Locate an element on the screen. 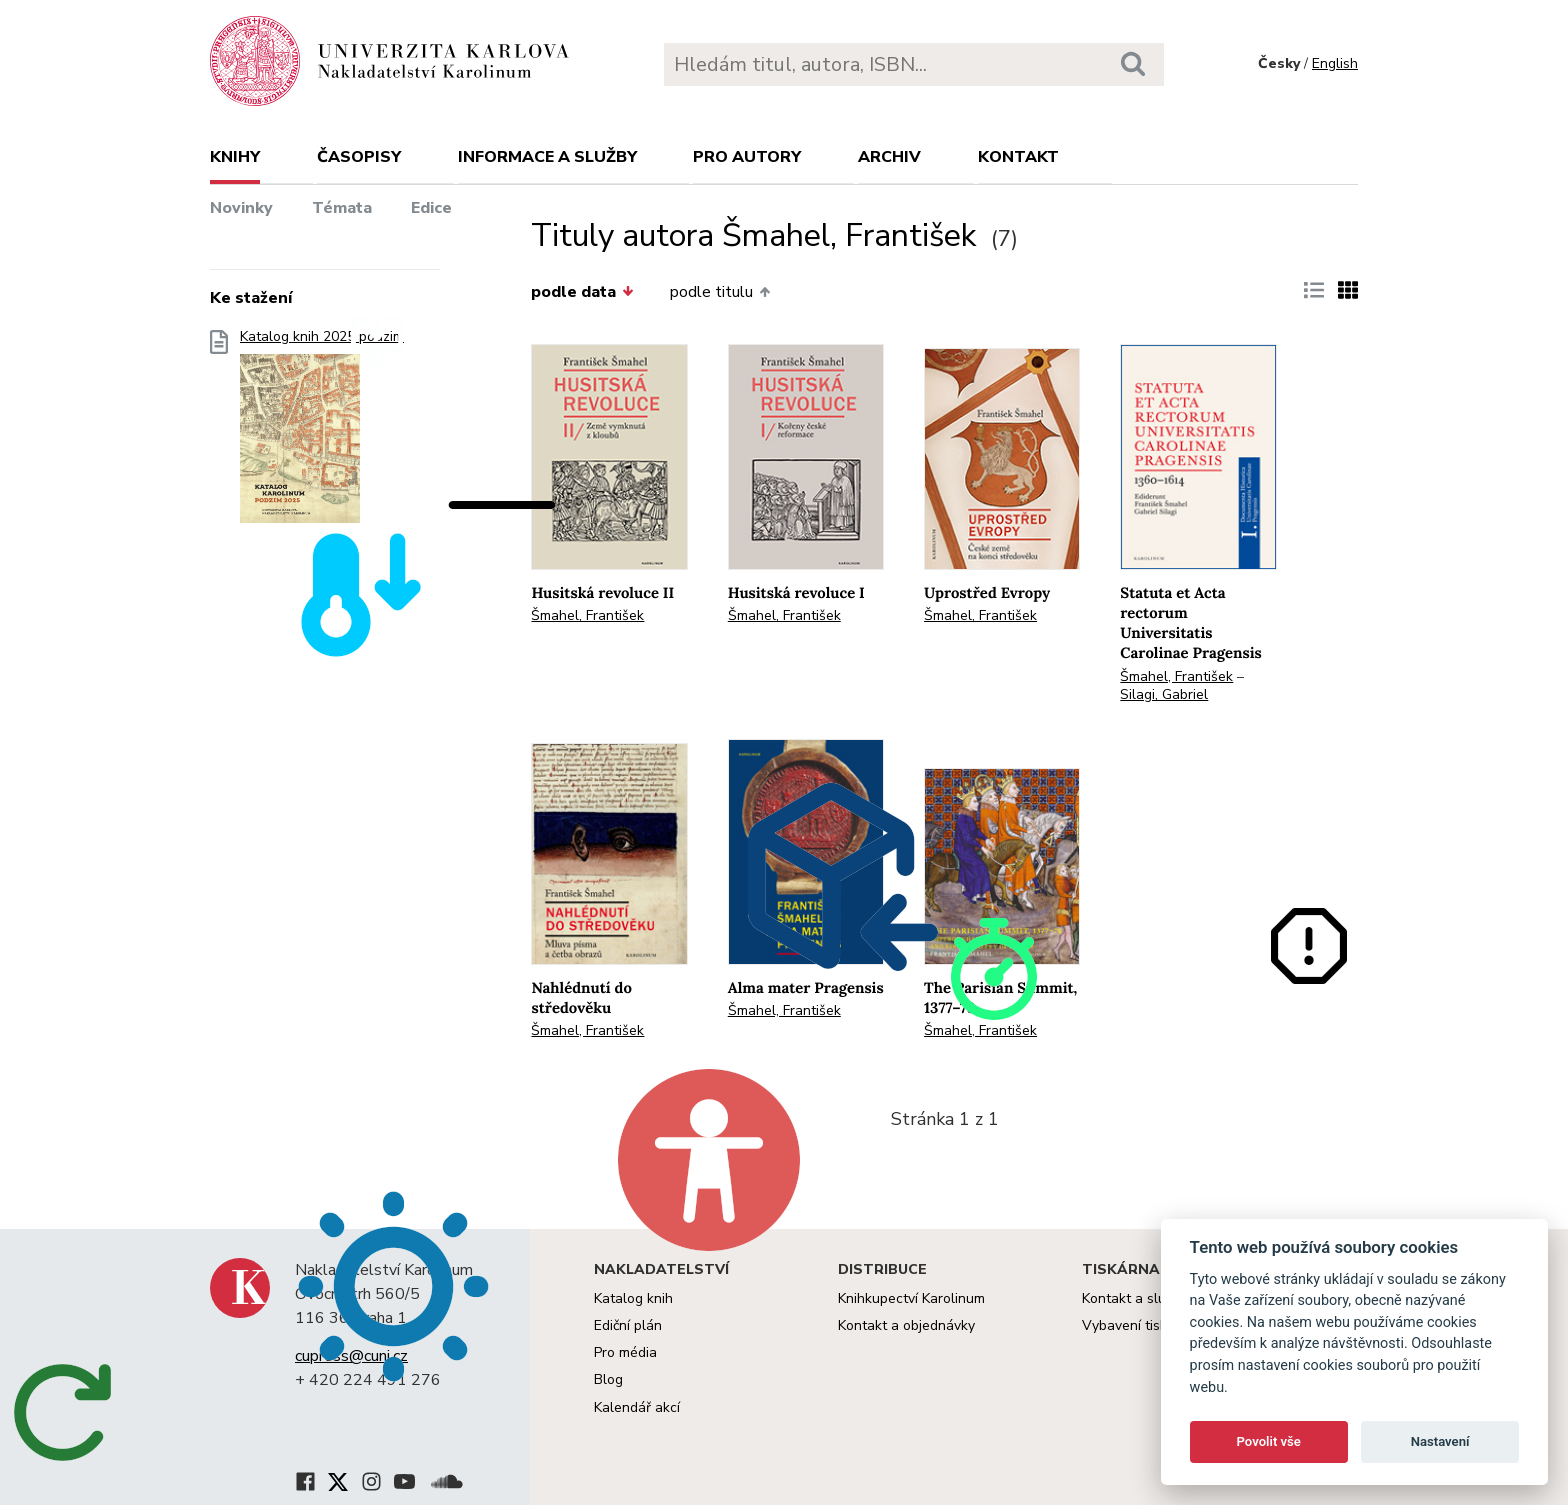  stop or halt current action is located at coordinates (1309, 946).